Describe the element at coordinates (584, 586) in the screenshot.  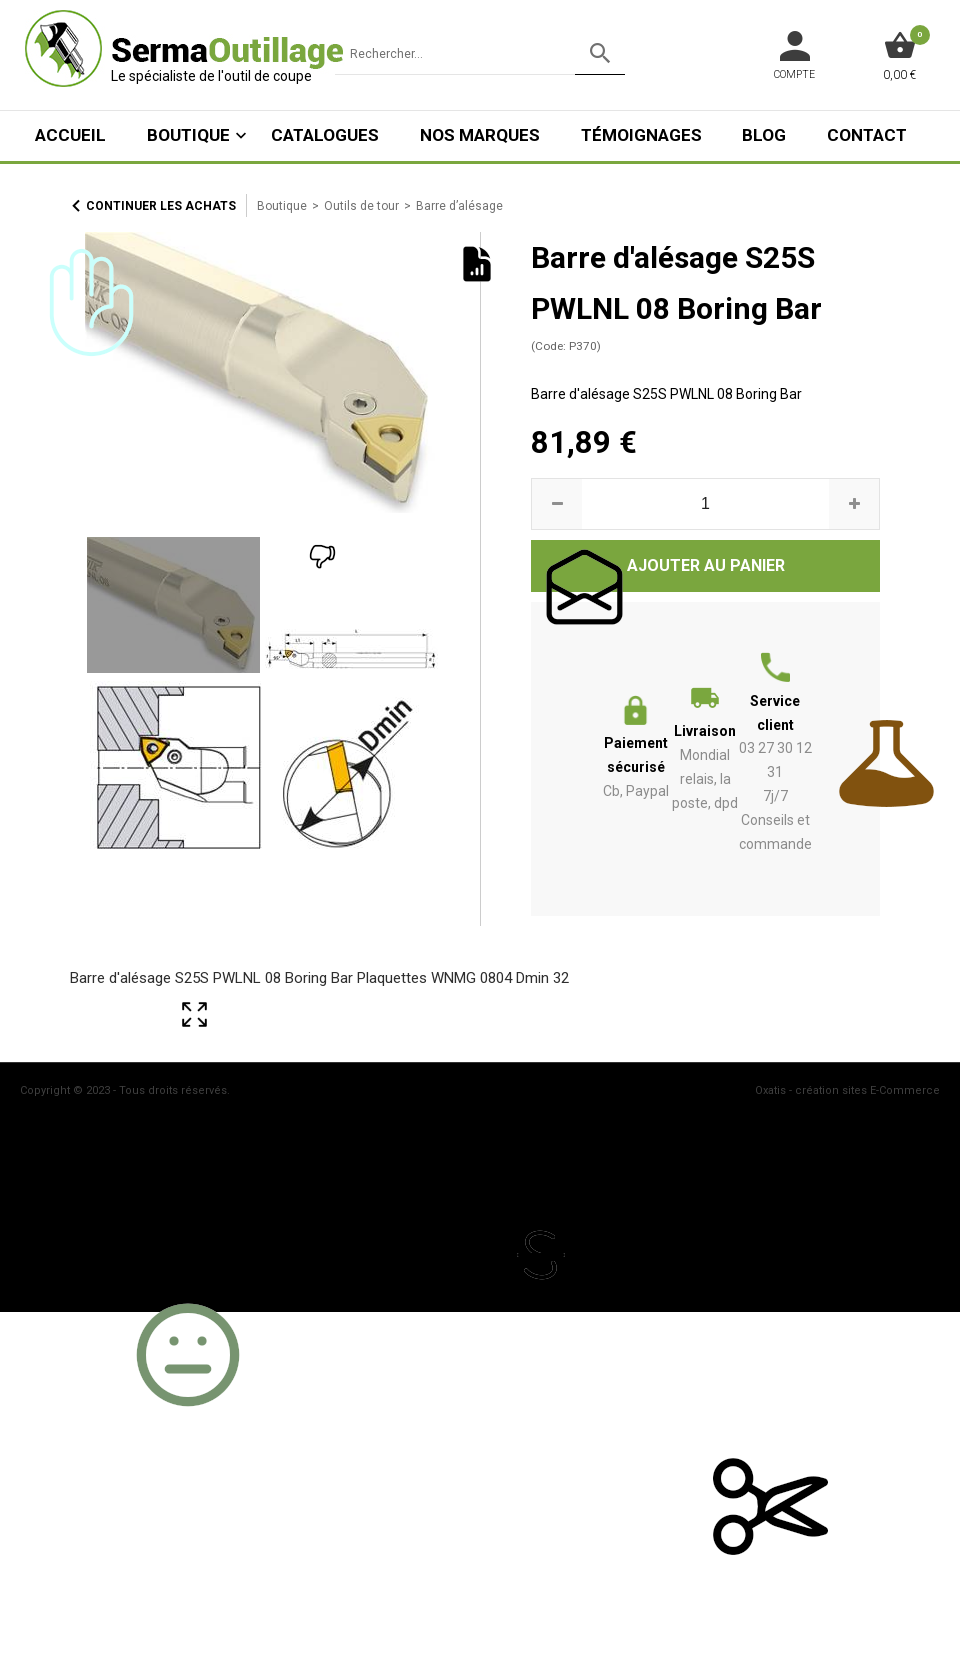
I see `view an opened email or message` at that location.